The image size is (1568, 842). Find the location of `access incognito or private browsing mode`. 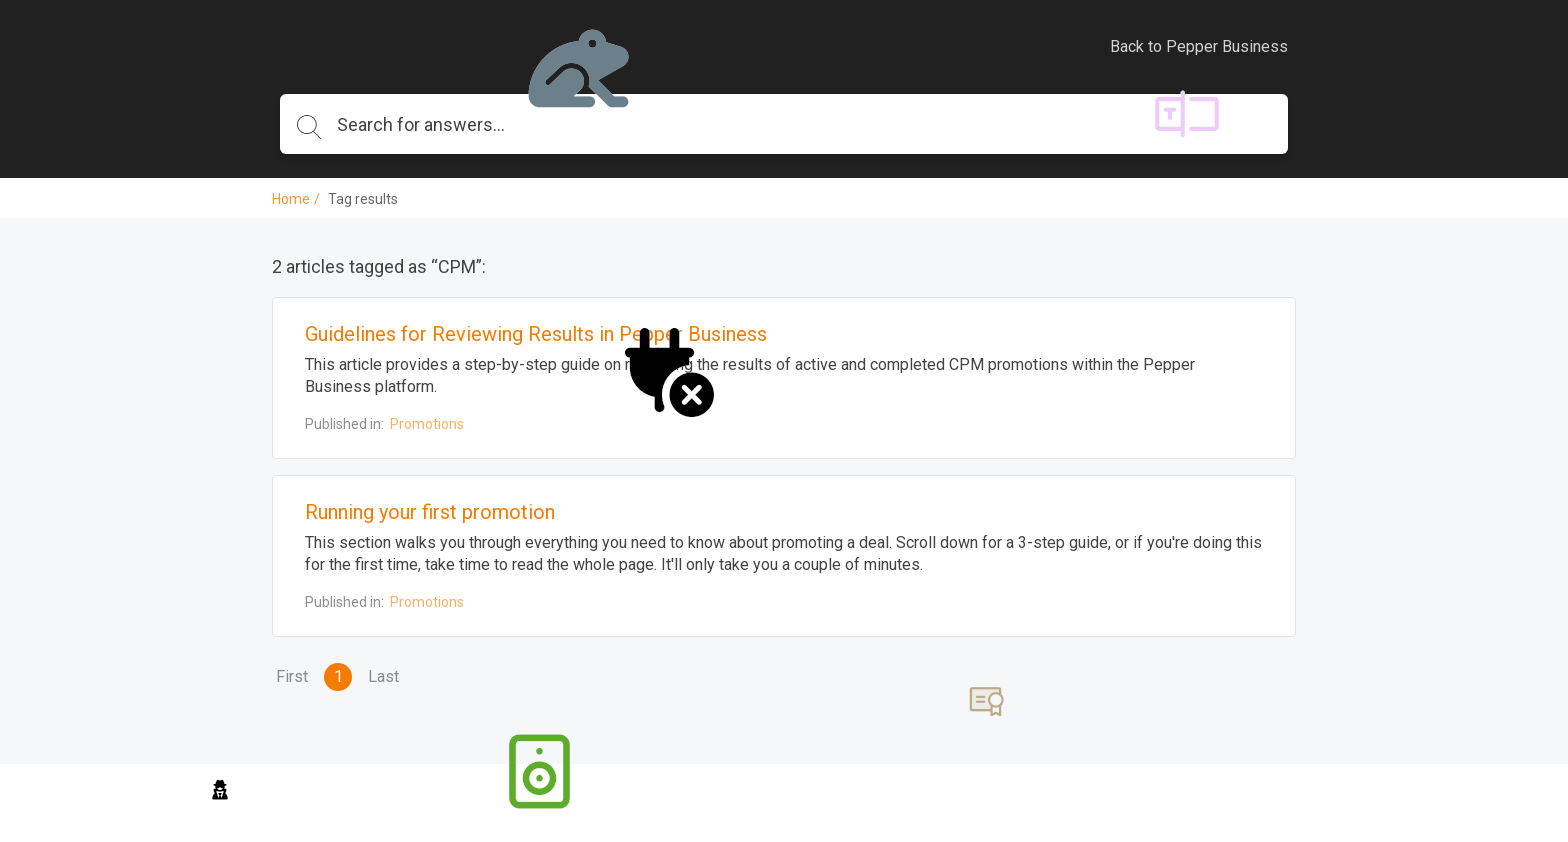

access incognito or private browsing mode is located at coordinates (220, 790).